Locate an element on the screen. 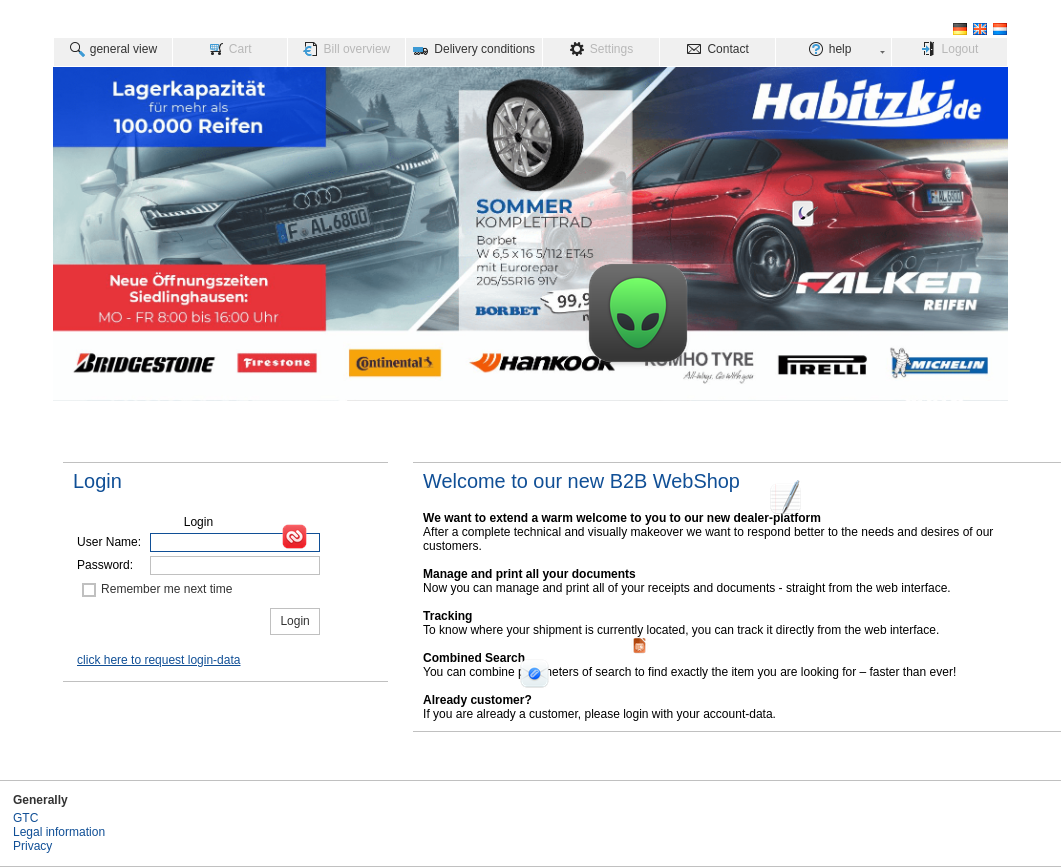  create a new application or software project is located at coordinates (804, 213).